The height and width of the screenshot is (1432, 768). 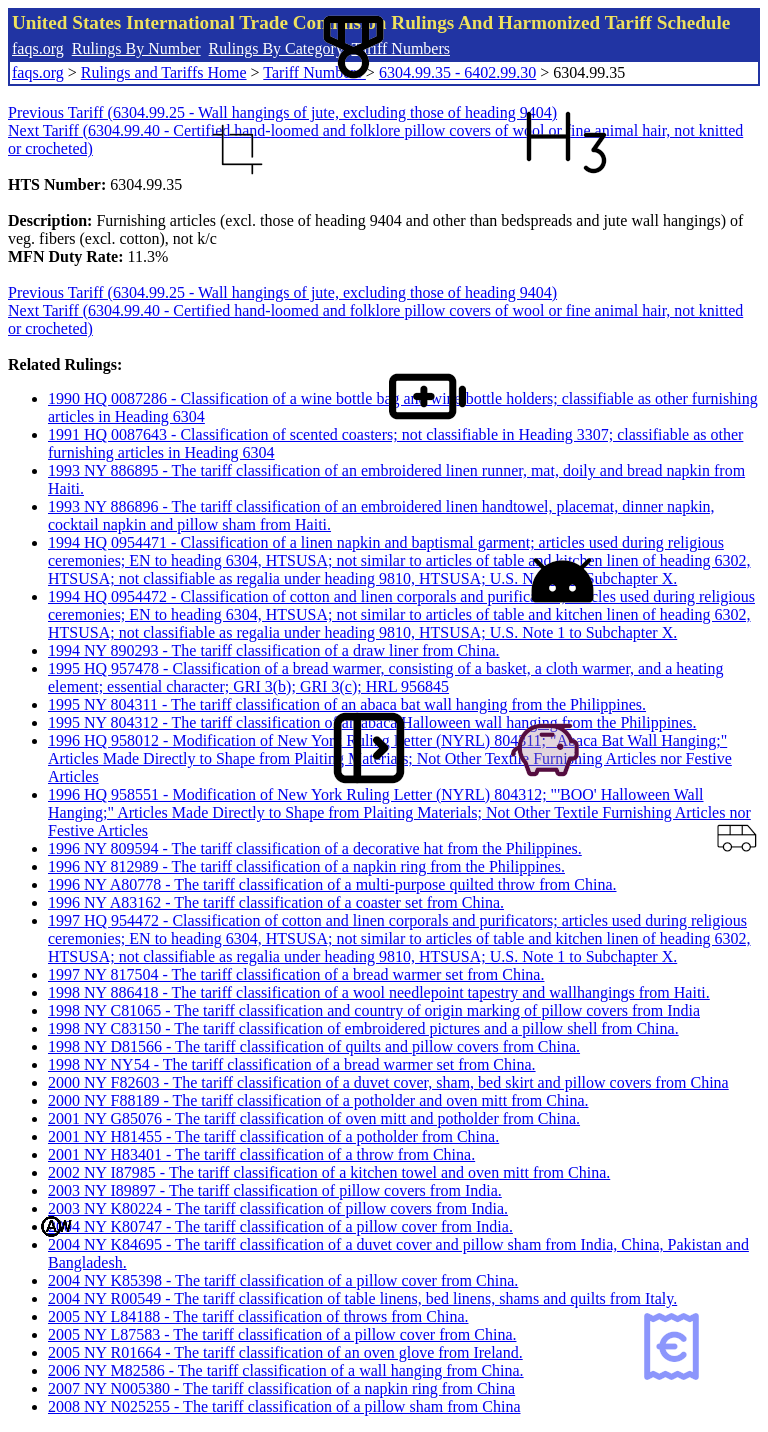 I want to click on track delivery or shipping status, so click(x=735, y=837).